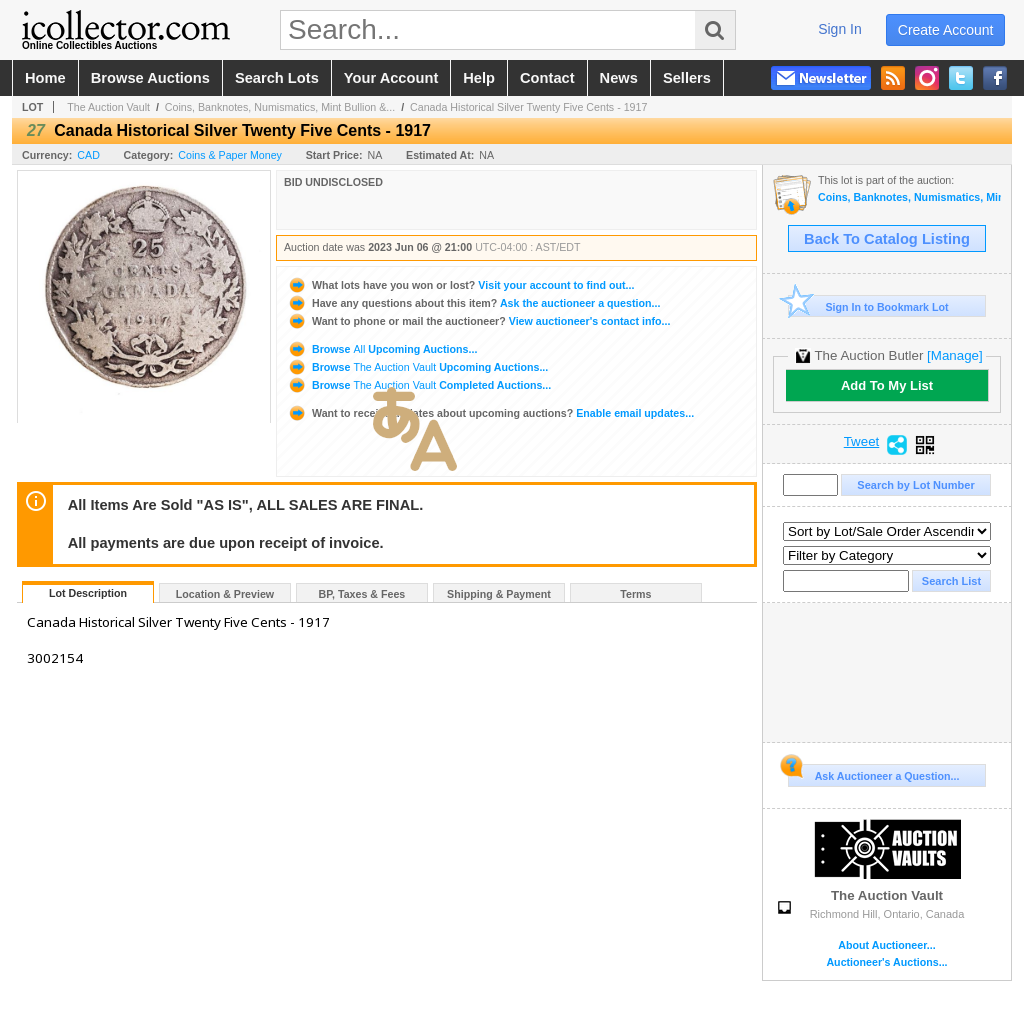 This screenshot has height=1025, width=1024. Describe the element at coordinates (415, 429) in the screenshot. I see `switch to Japanese hiragana input` at that location.